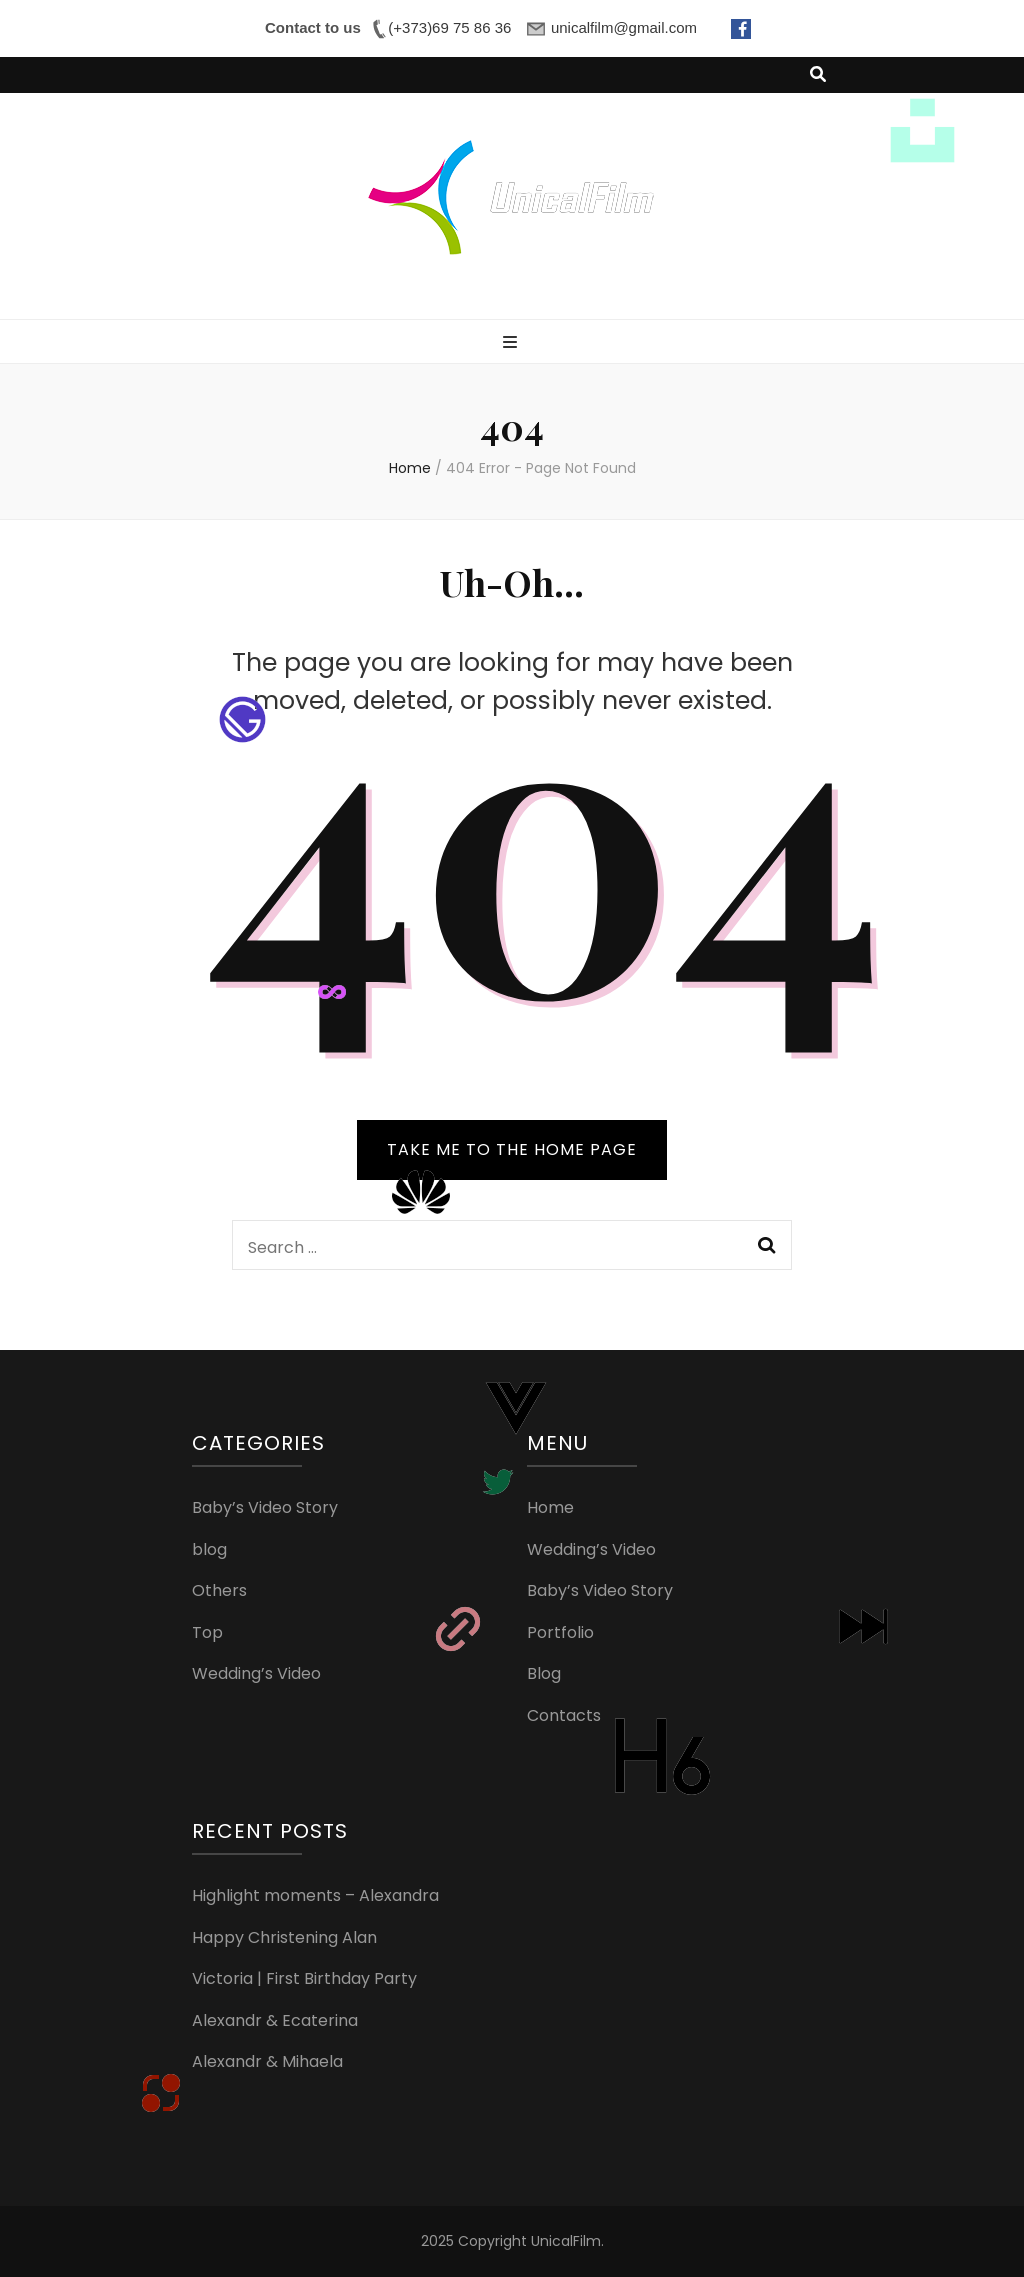  I want to click on open Apache Superset data visualization platform, so click(332, 992).